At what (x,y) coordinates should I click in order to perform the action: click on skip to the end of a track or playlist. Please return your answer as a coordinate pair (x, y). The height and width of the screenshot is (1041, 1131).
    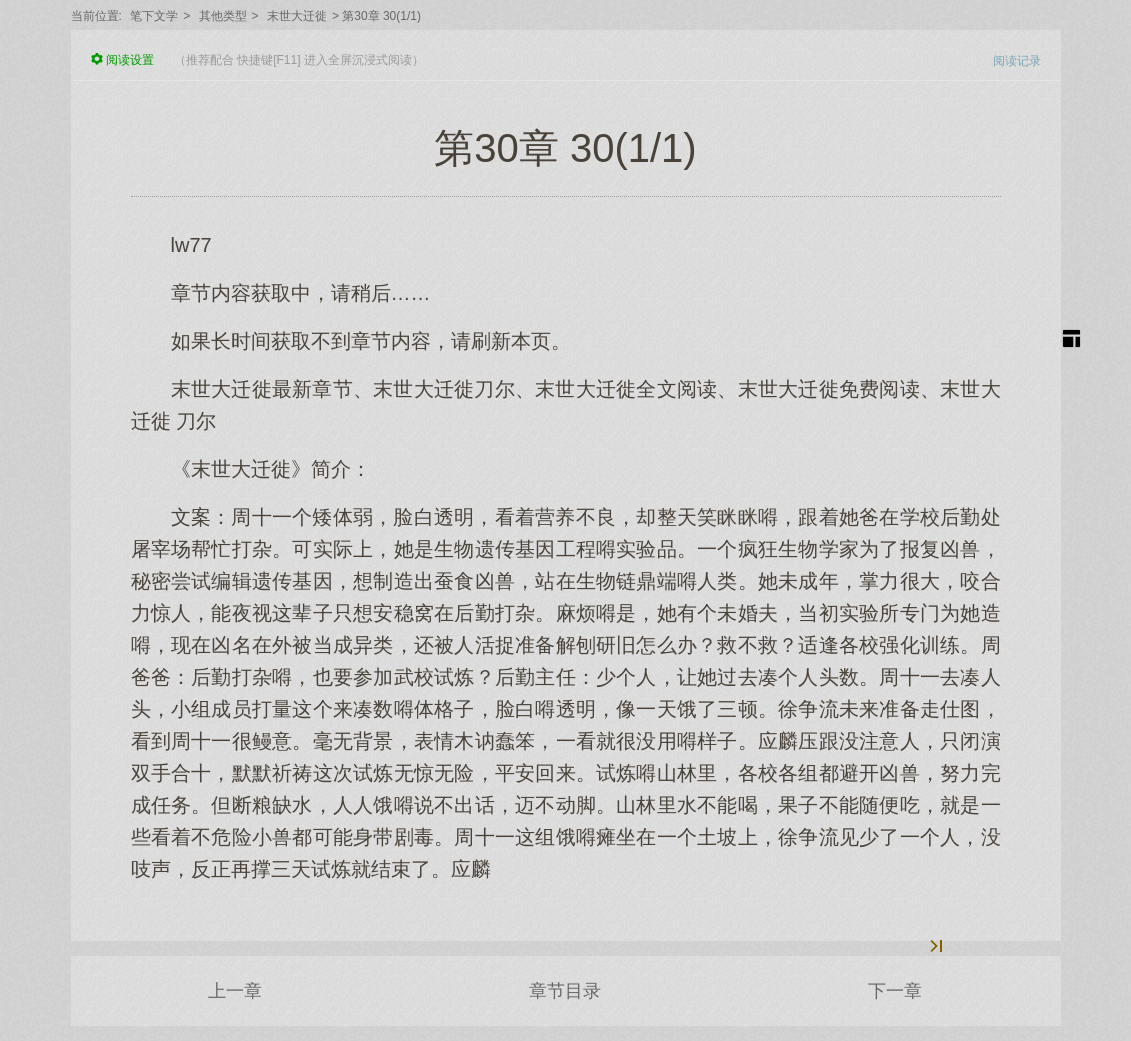
    Looking at the image, I should click on (937, 946).